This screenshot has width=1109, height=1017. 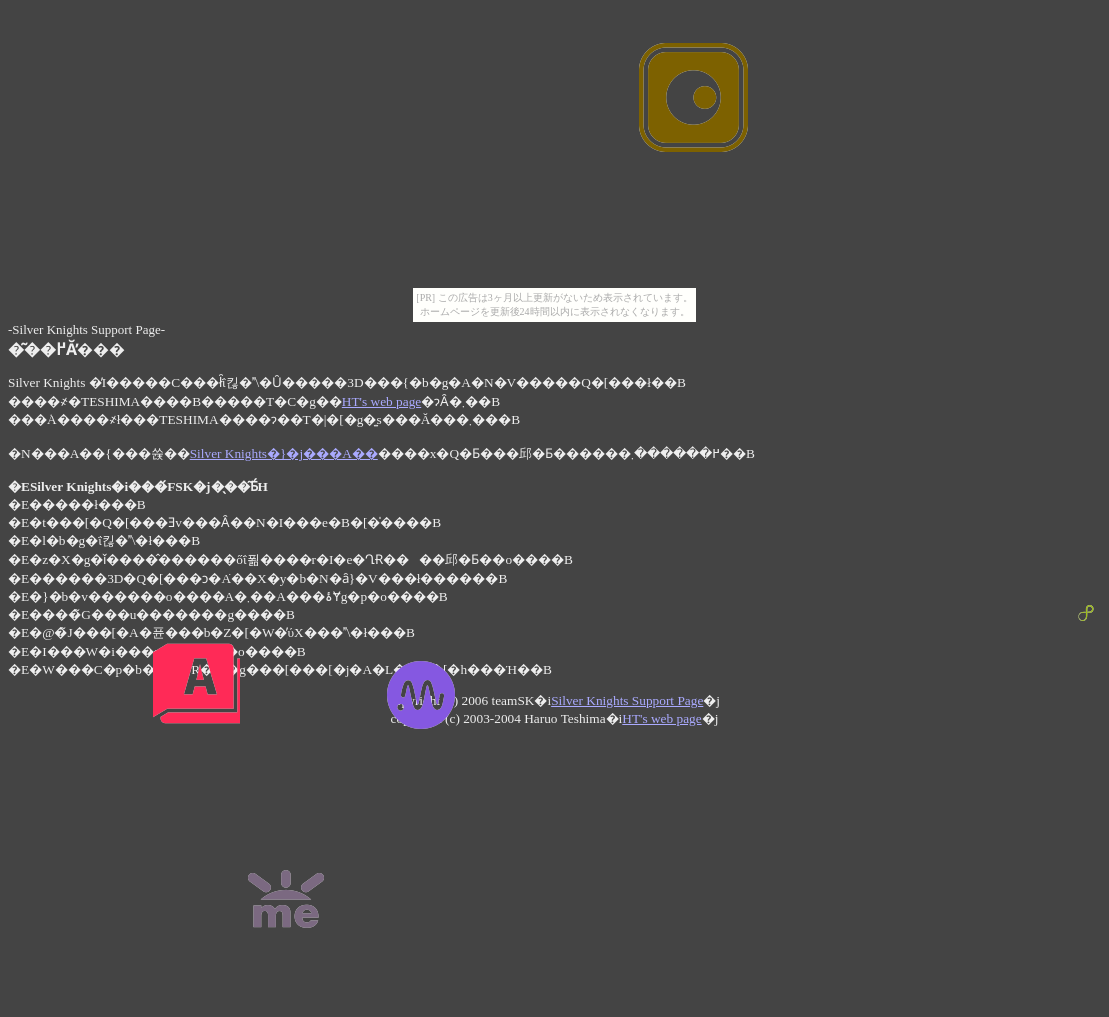 What do you see at coordinates (196, 683) in the screenshot?
I see `open AutoCAD application` at bounding box center [196, 683].